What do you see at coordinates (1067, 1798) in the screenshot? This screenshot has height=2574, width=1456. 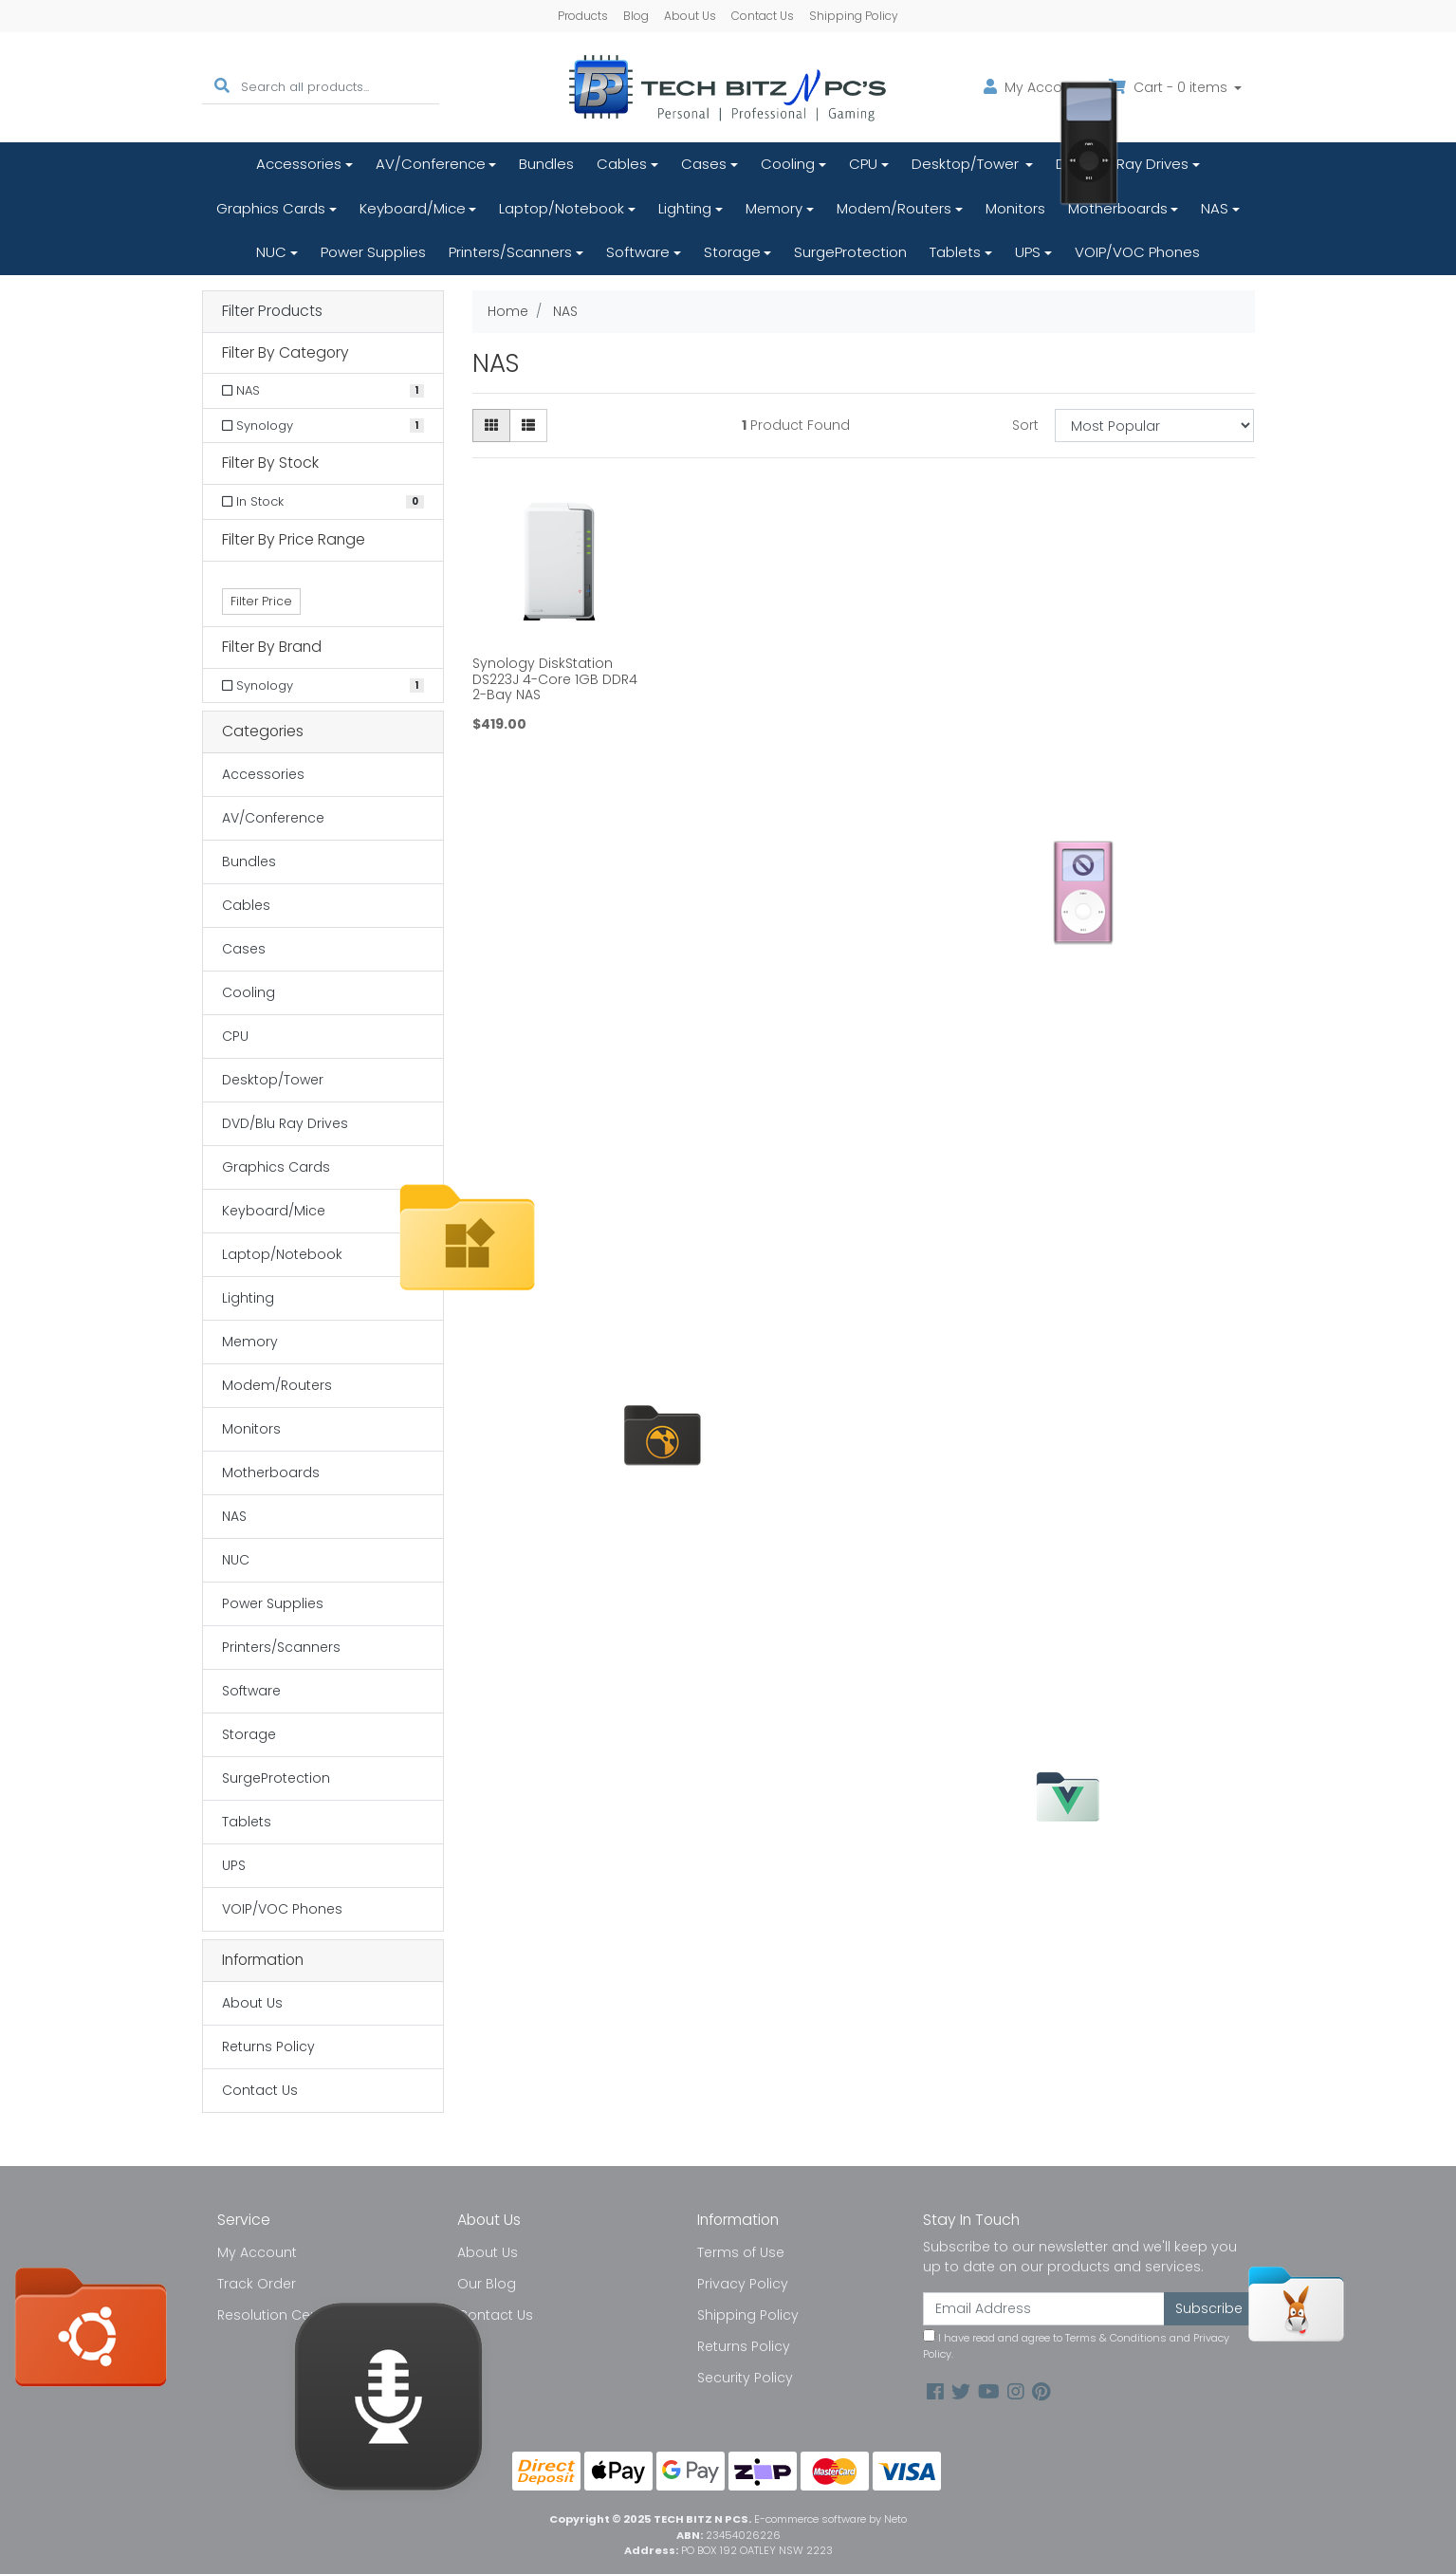 I see `open folder containing Vue.js project files` at bounding box center [1067, 1798].